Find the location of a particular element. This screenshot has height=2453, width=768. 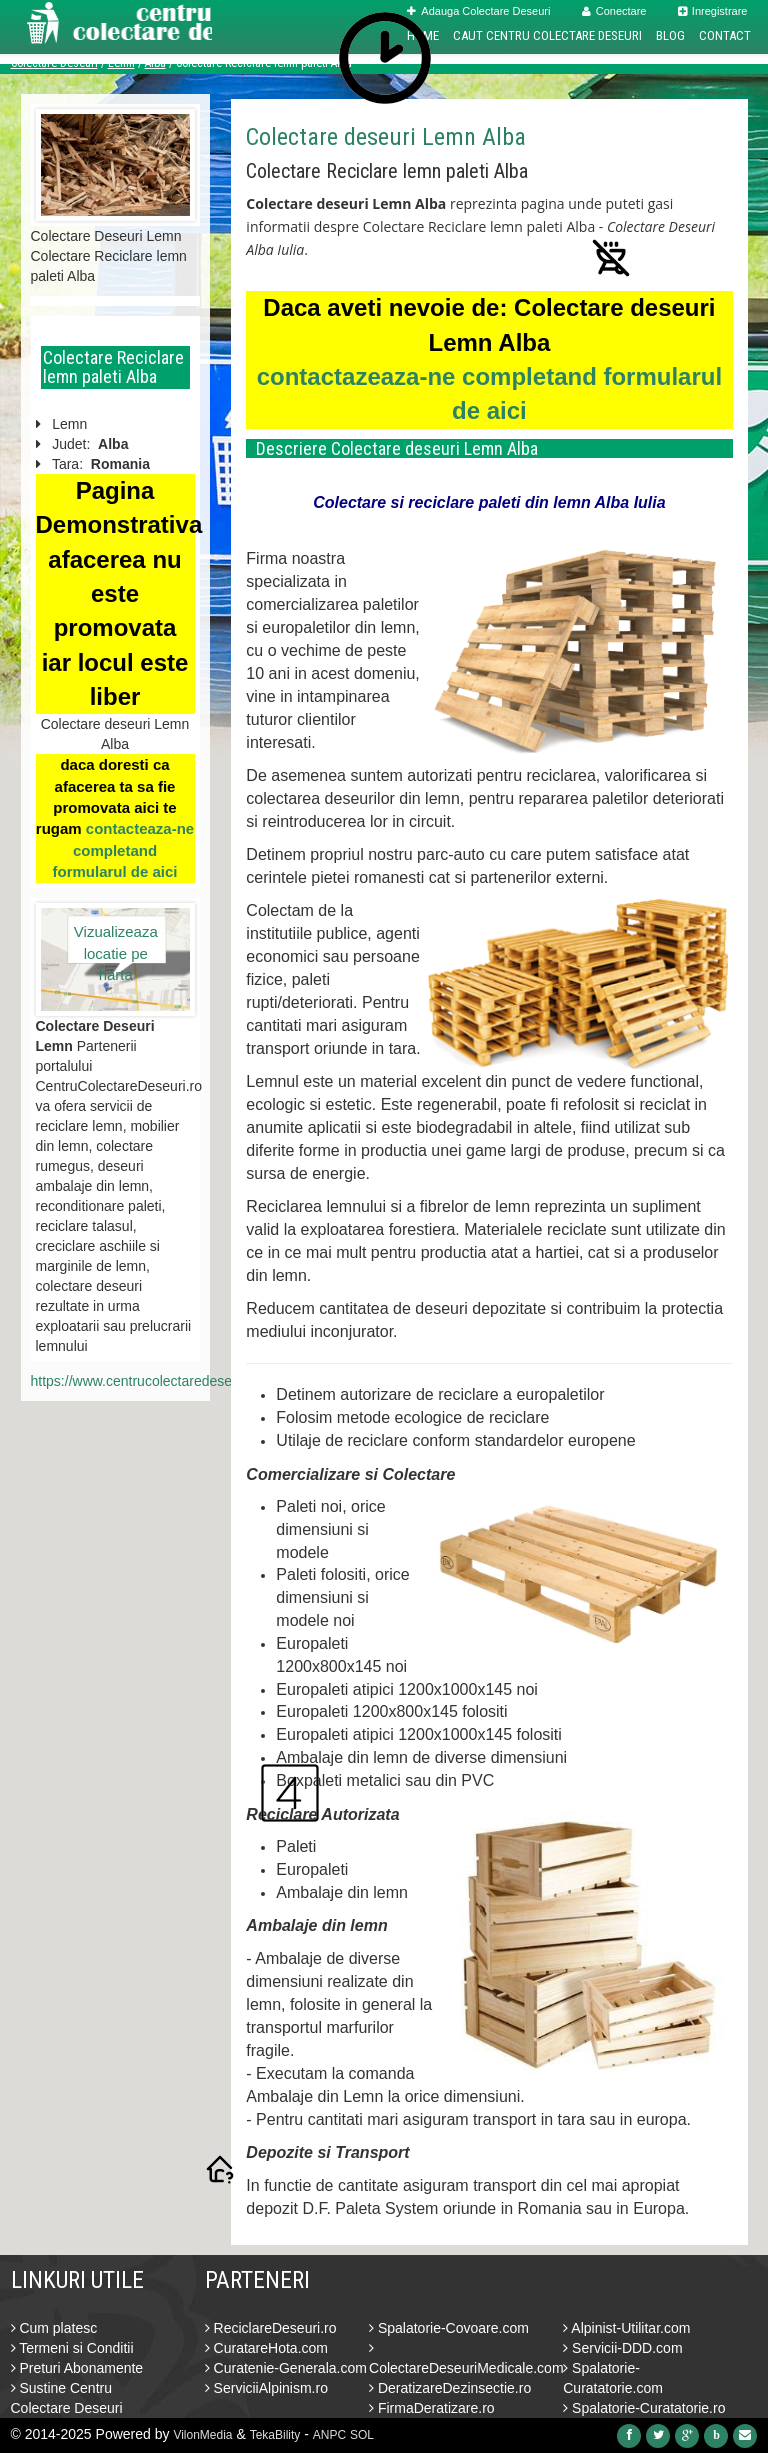

get help or FAQ about home settings is located at coordinates (220, 2169).